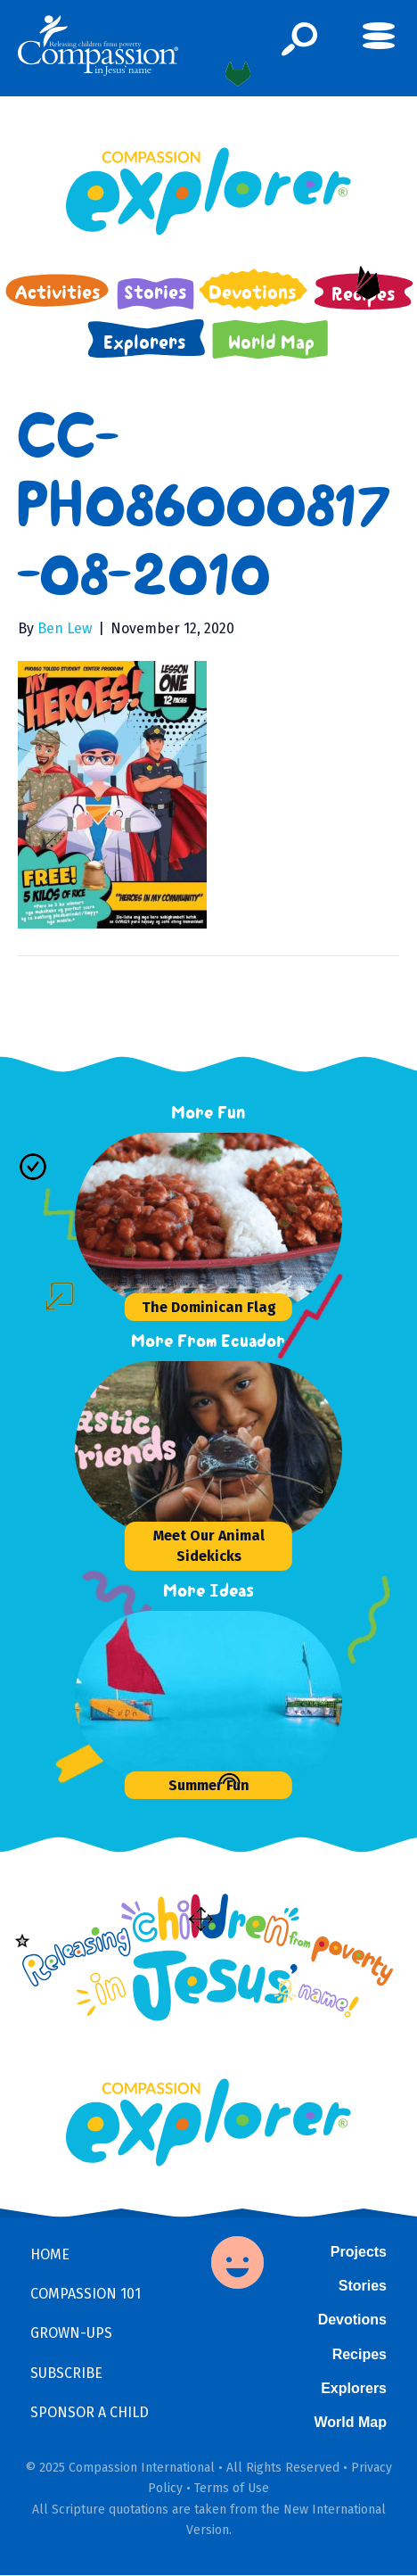 Image resolution: width=417 pixels, height=2576 pixels. Describe the element at coordinates (200, 1919) in the screenshot. I see `move or reposition an element` at that location.